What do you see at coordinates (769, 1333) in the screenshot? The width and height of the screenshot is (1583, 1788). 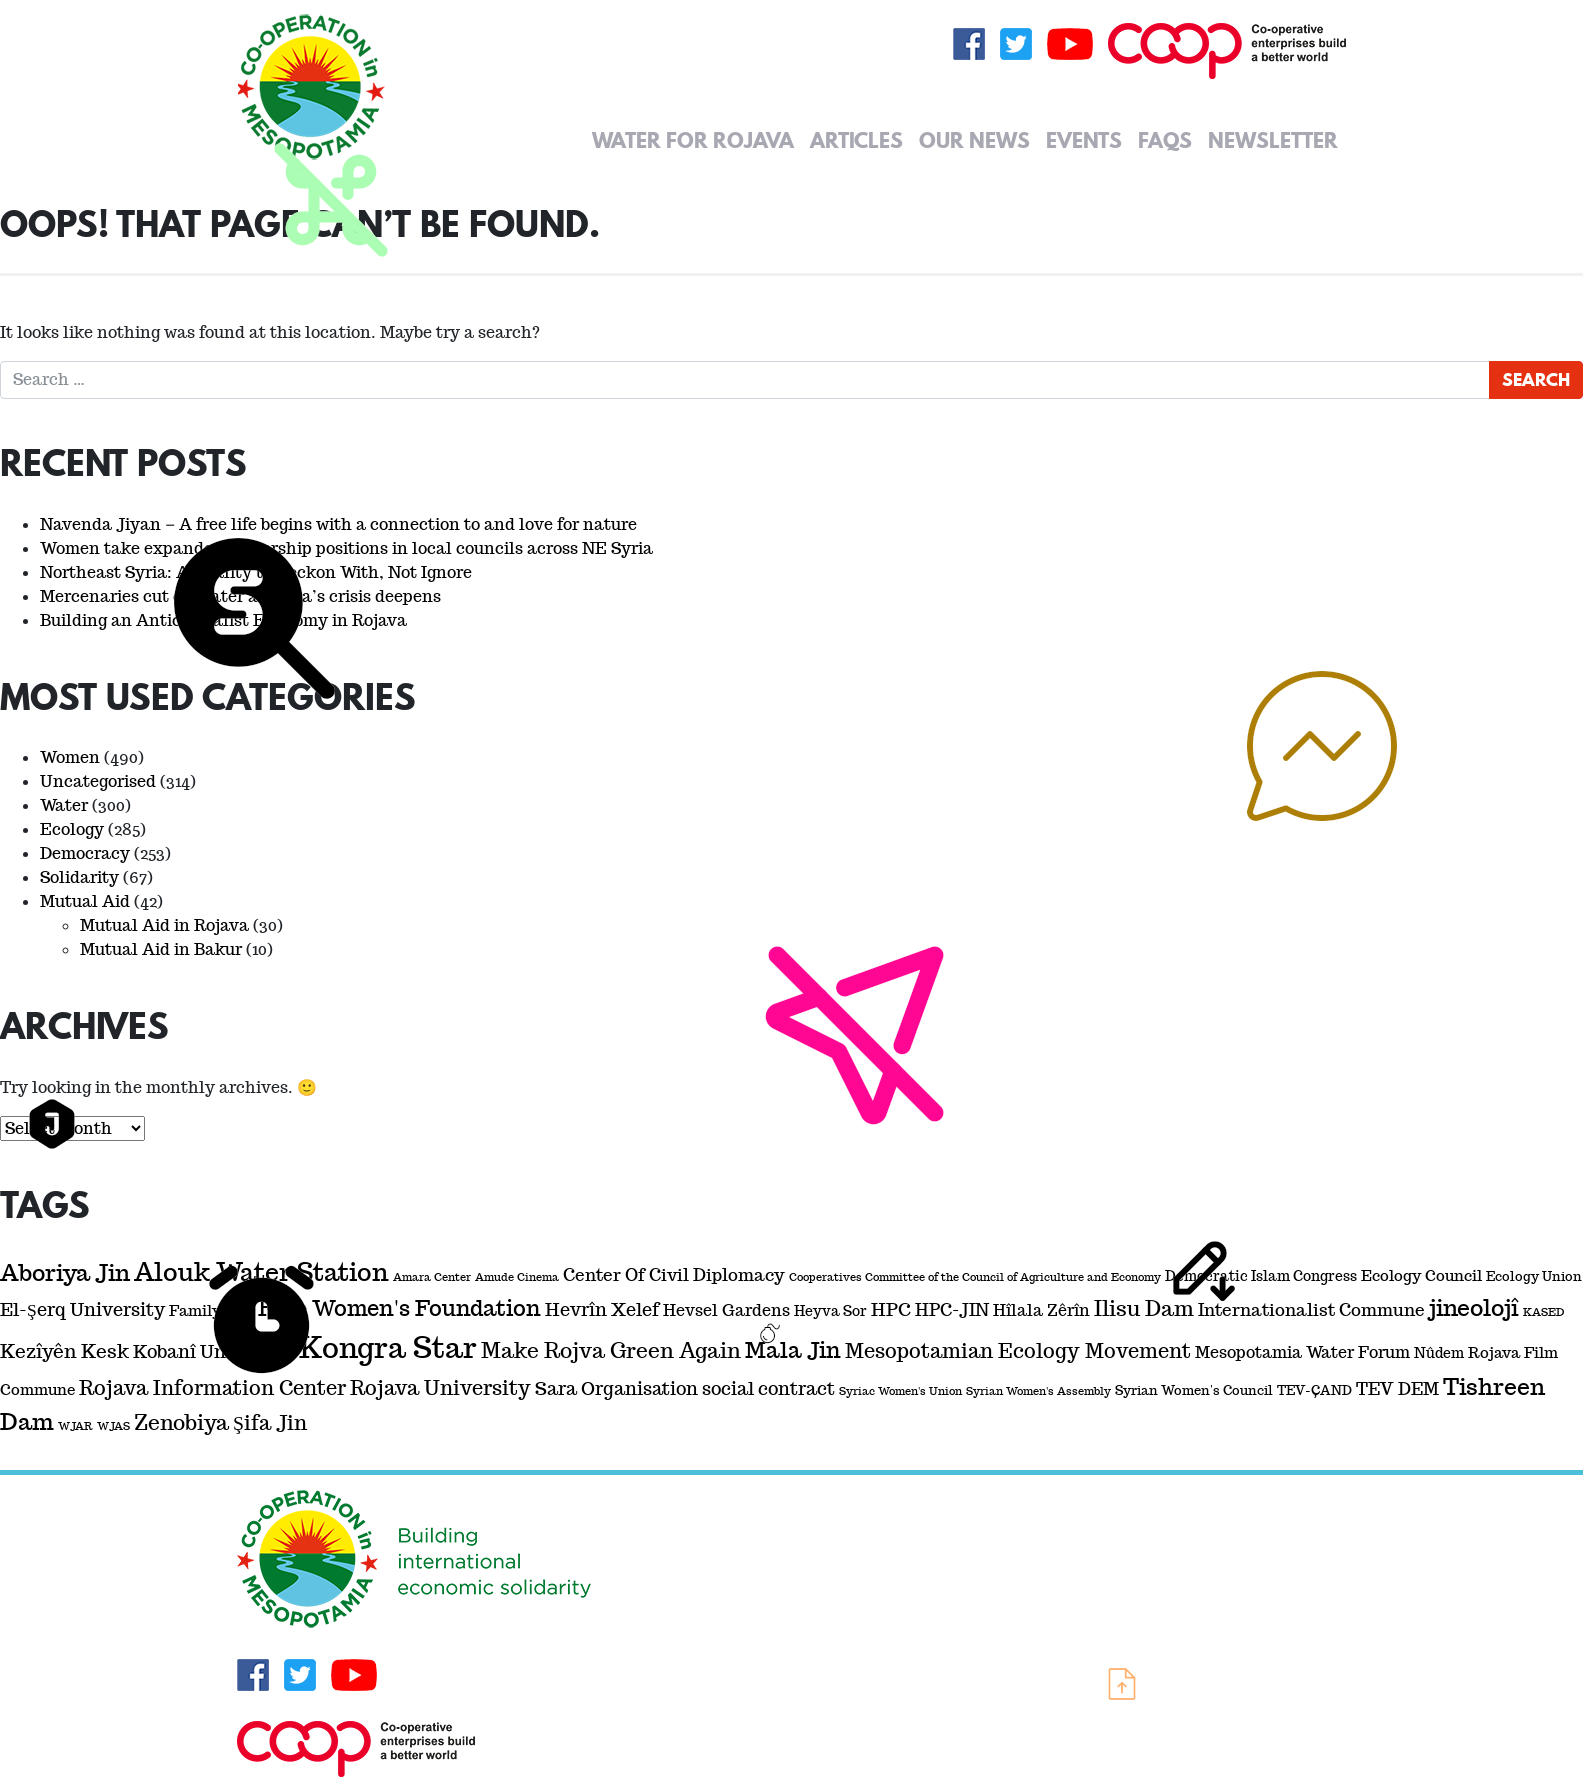 I see `indicates a destructive or dangerous action` at bounding box center [769, 1333].